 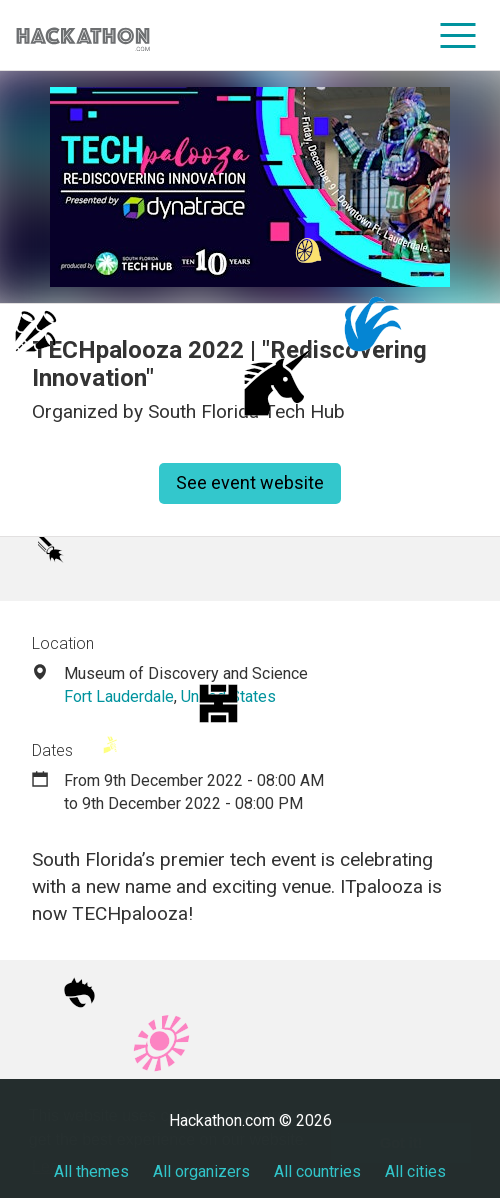 I want to click on indicates citrus or lemon flavor/ingredient, so click(x=308, y=250).